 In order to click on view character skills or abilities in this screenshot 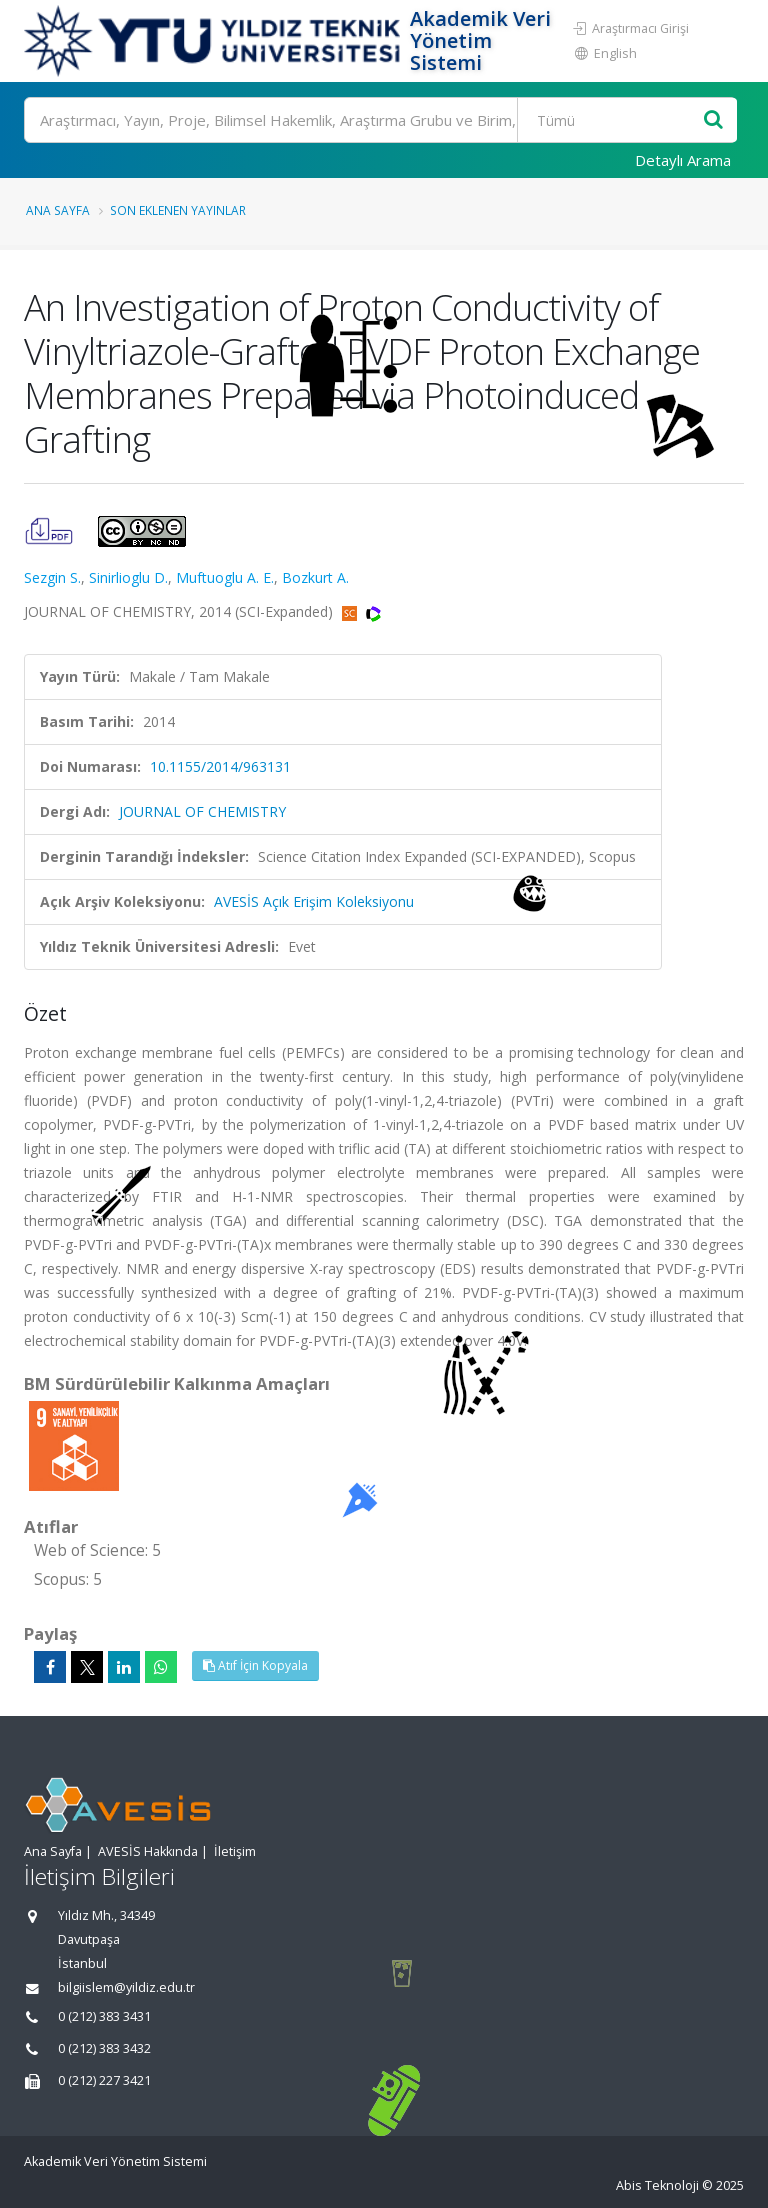, I will do `click(350, 364)`.